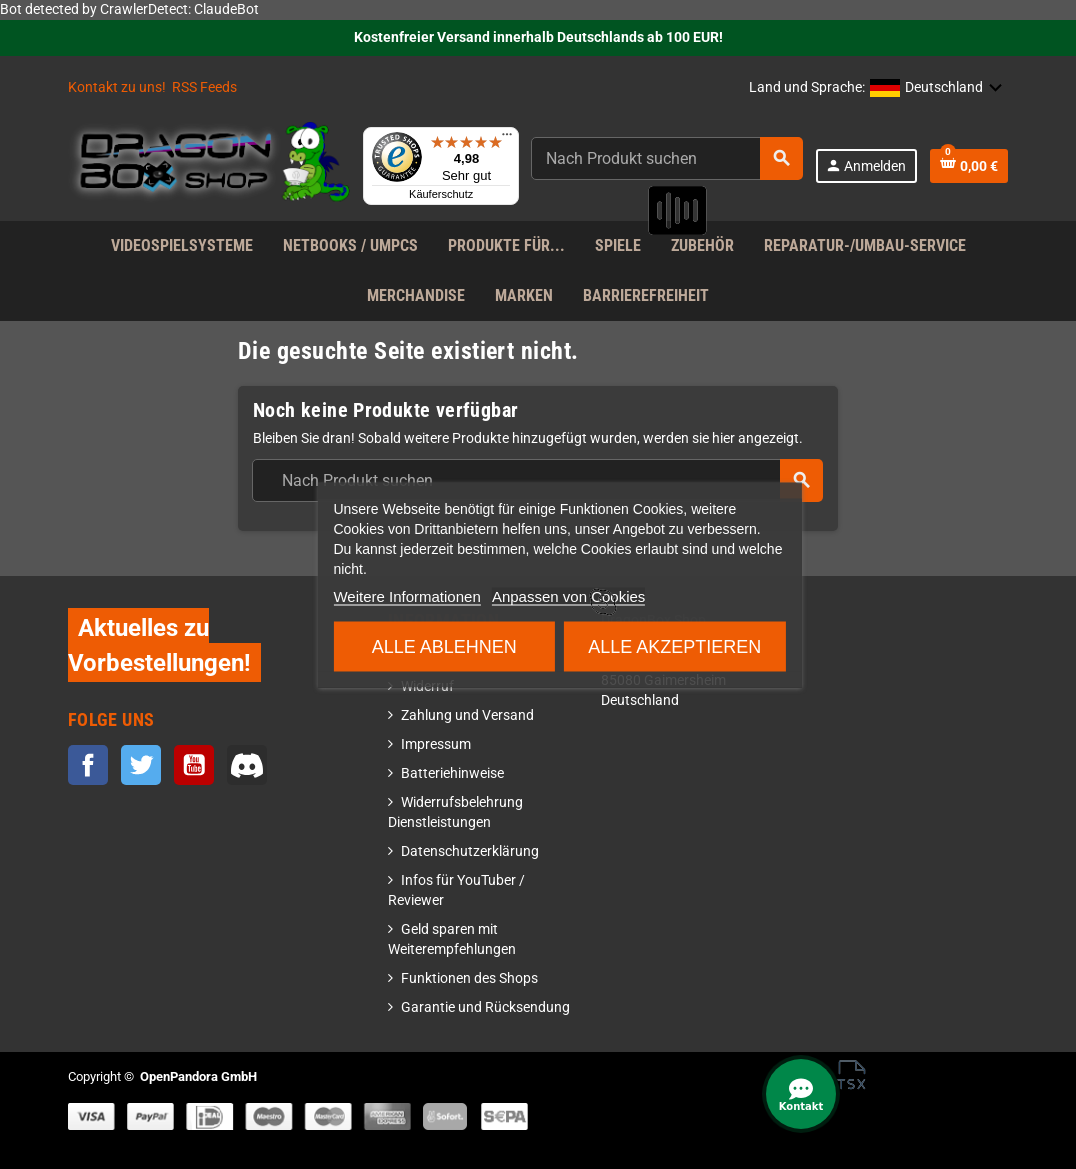  Describe the element at coordinates (852, 1076) in the screenshot. I see `open a typescript react component file` at that location.